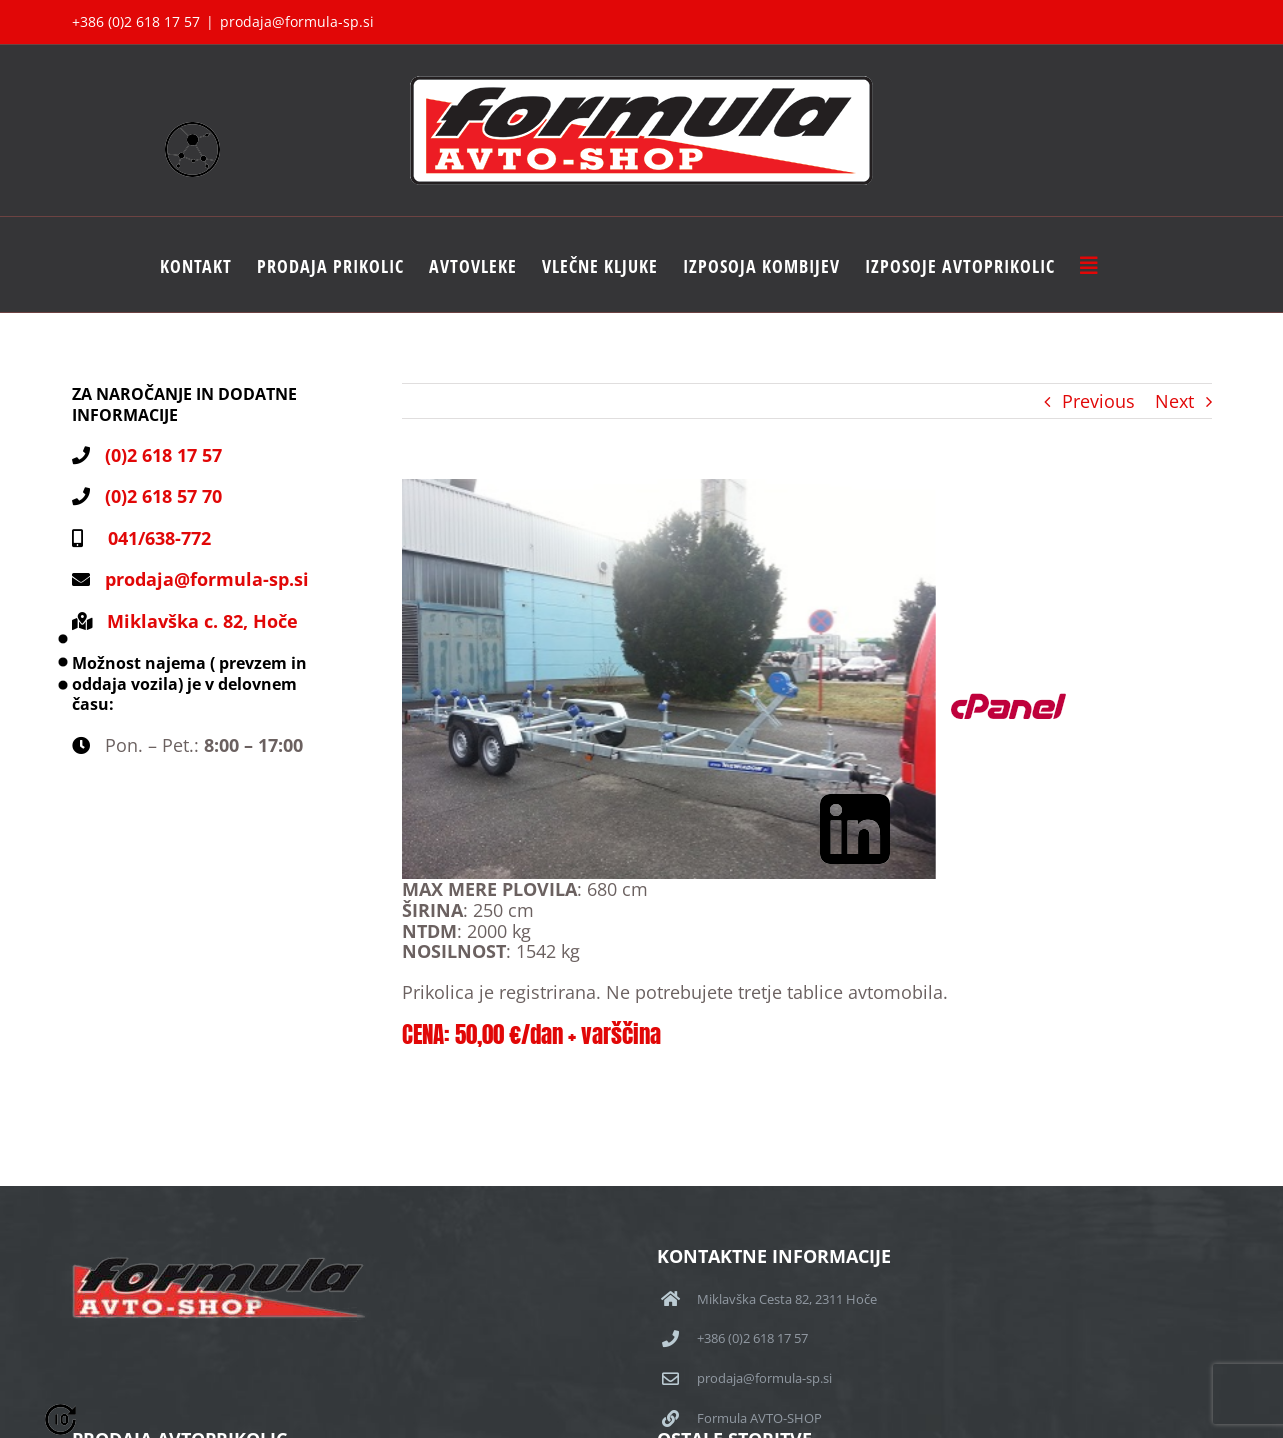  Describe the element at coordinates (855, 829) in the screenshot. I see `open linkedin profile` at that location.